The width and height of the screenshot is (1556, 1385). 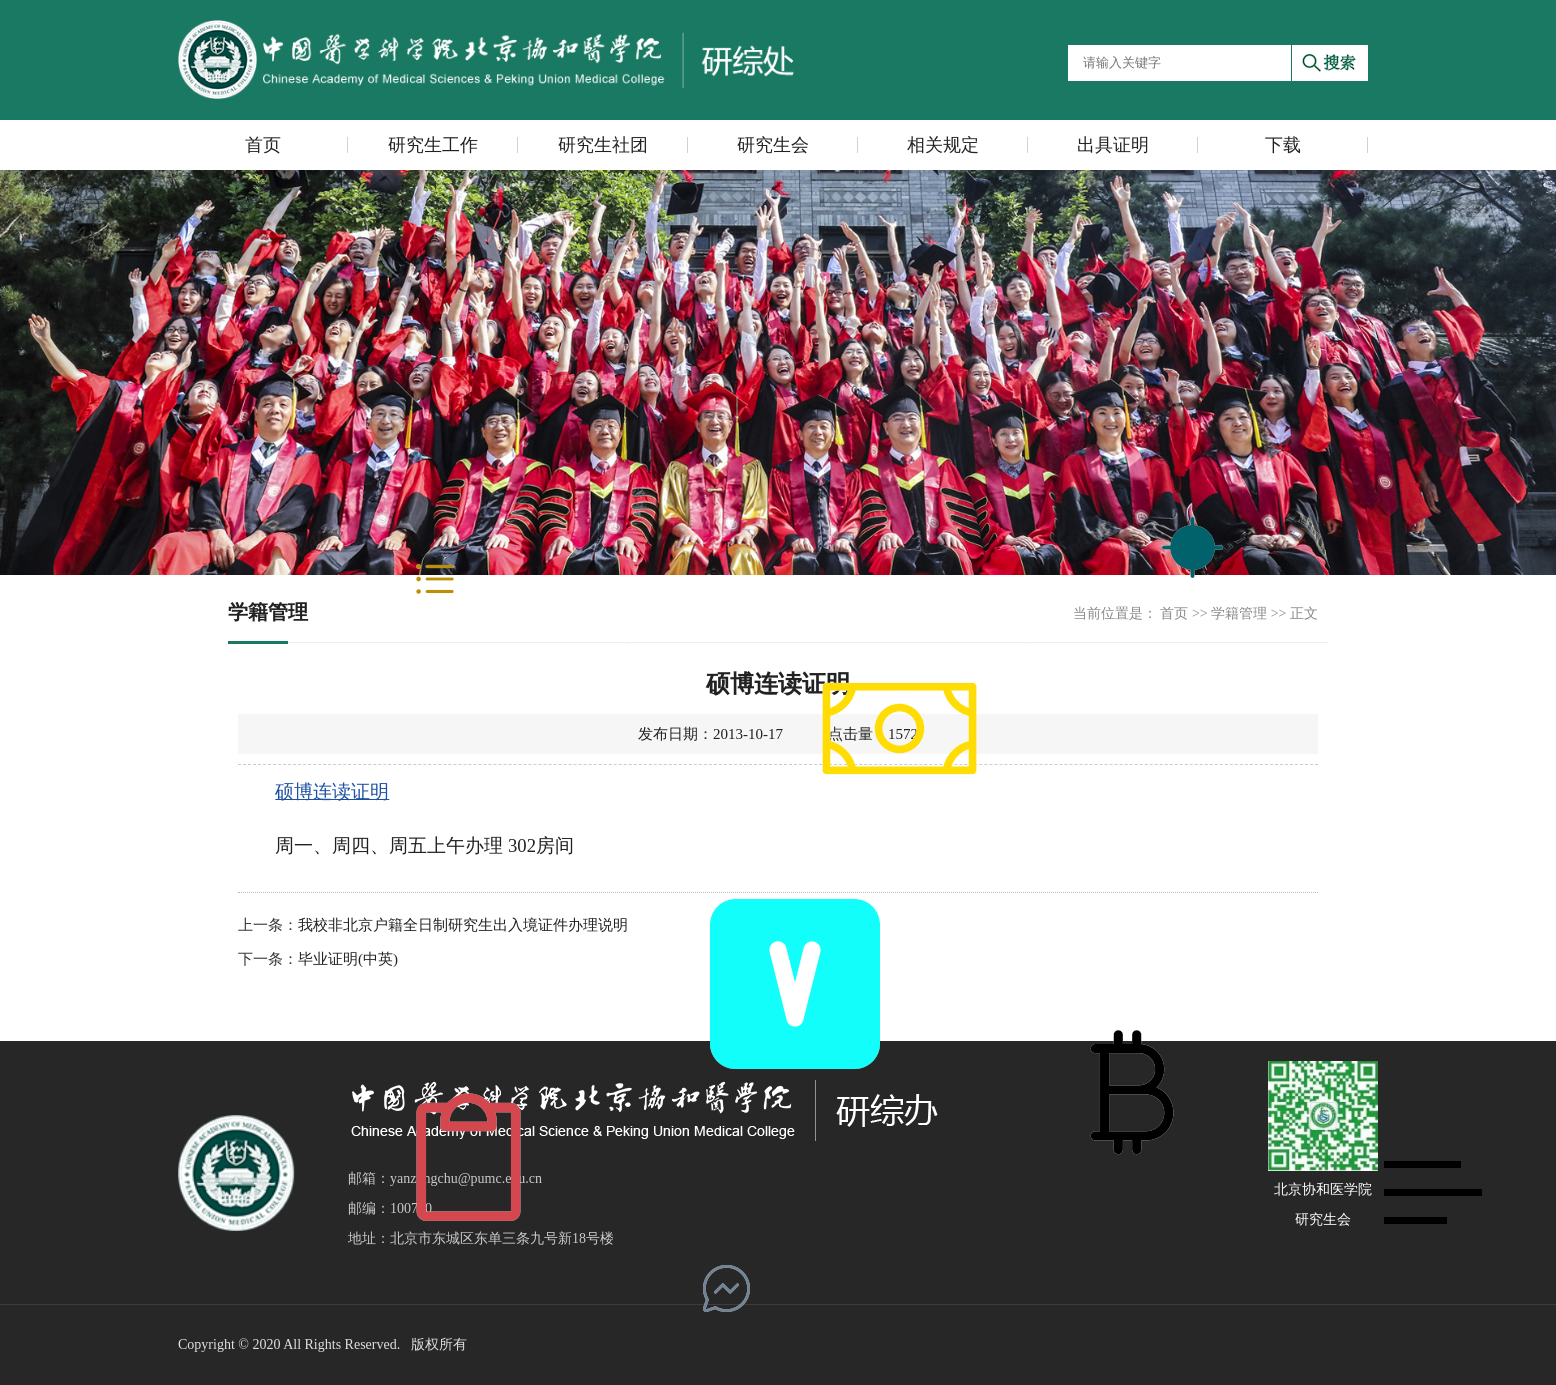 What do you see at coordinates (1127, 1094) in the screenshot?
I see `view bitcoin balance or wallet` at bounding box center [1127, 1094].